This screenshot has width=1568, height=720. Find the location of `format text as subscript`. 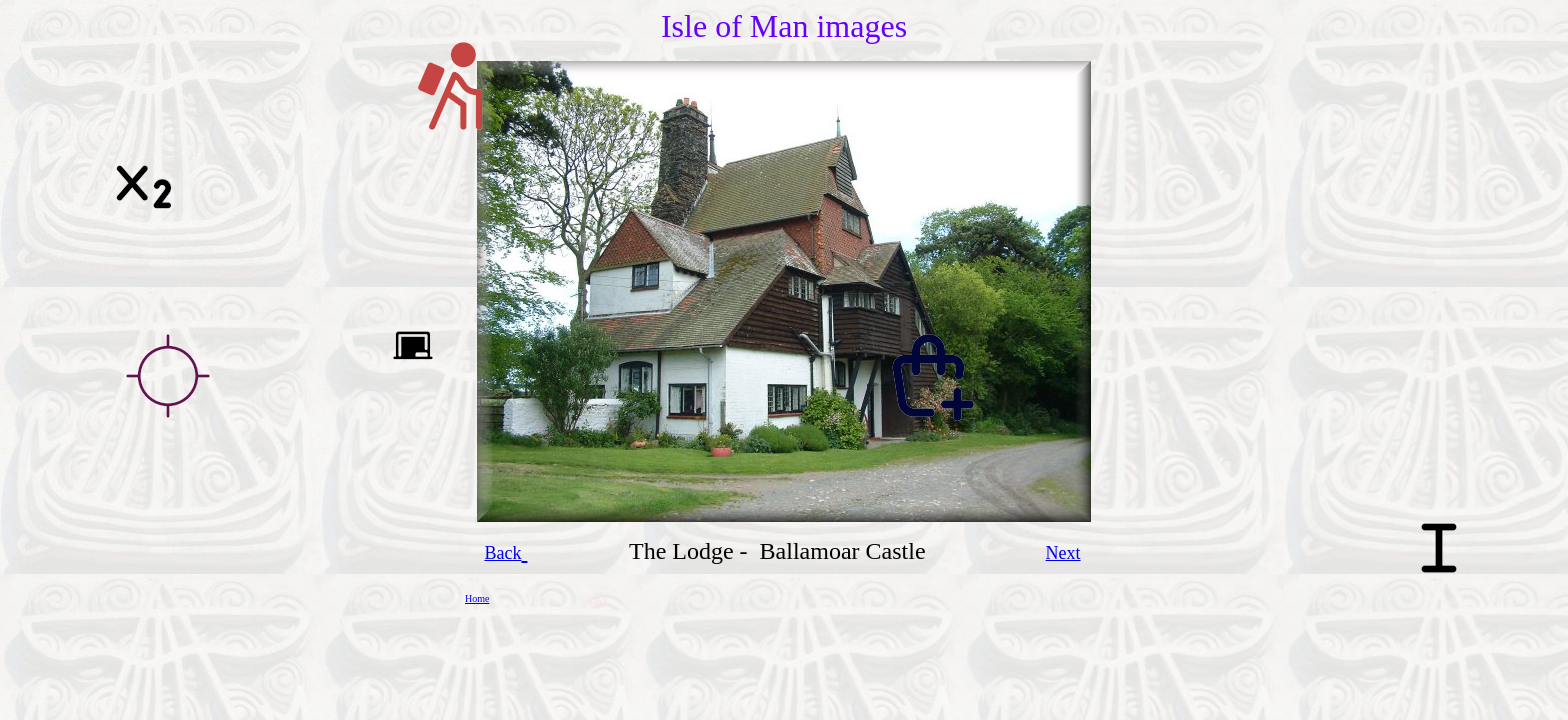

format text as subscript is located at coordinates (141, 186).